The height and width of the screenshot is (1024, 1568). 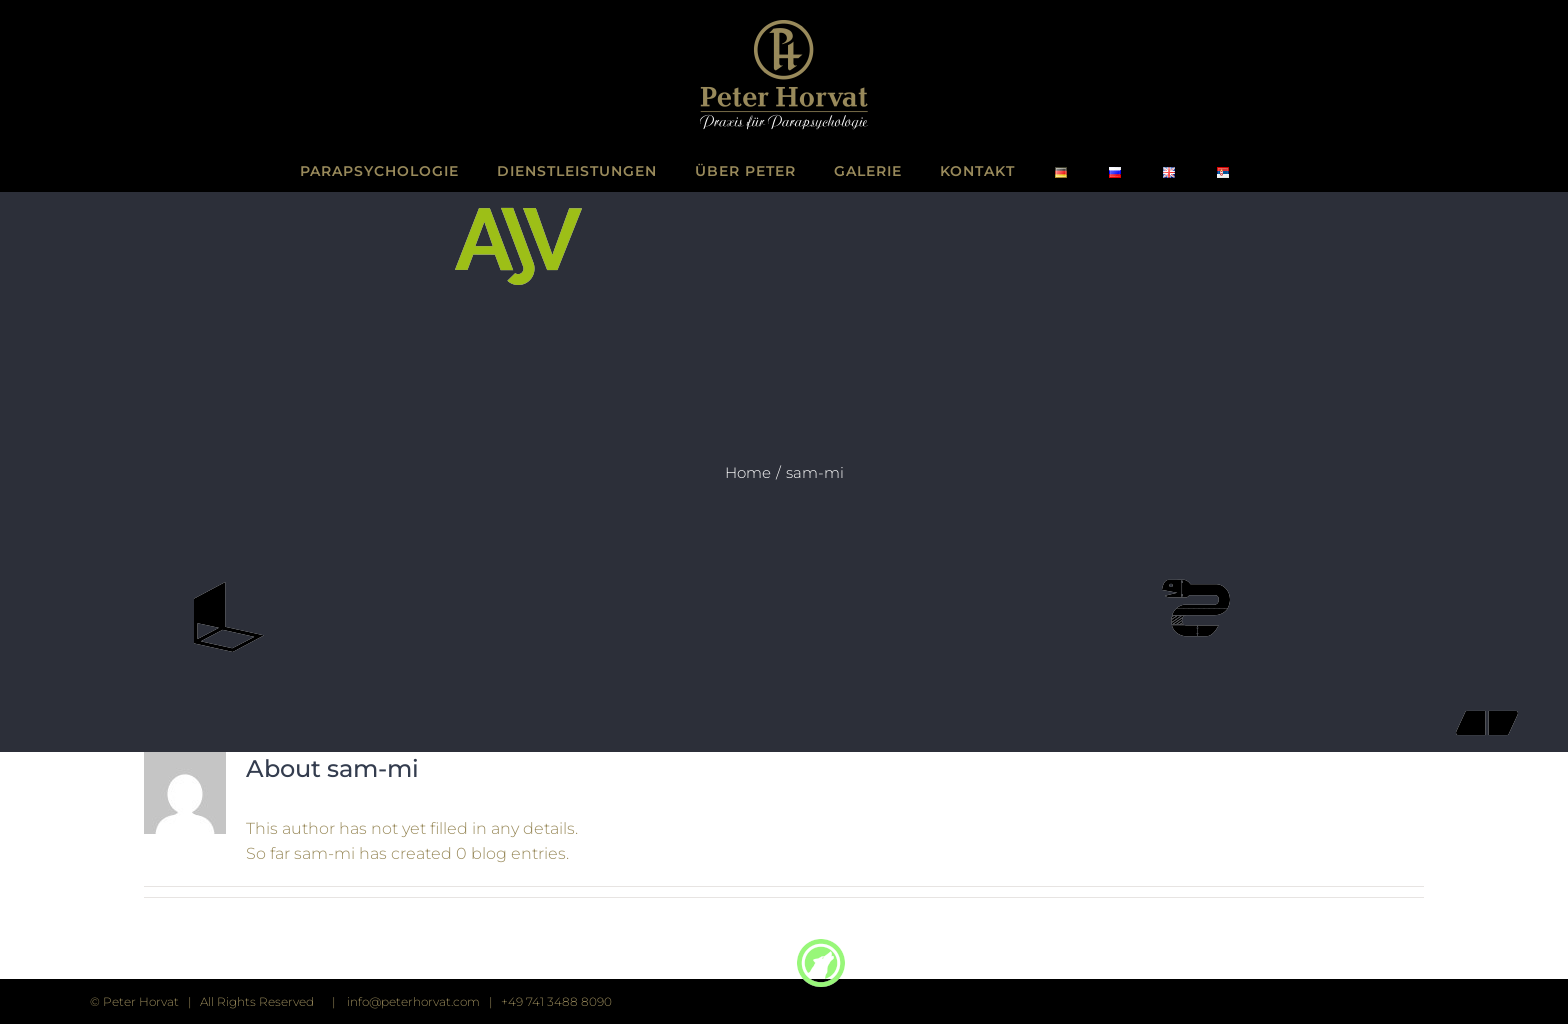 What do you see at coordinates (1196, 608) in the screenshot?
I see `pyscaffold python project scaffolding tool logo` at bounding box center [1196, 608].